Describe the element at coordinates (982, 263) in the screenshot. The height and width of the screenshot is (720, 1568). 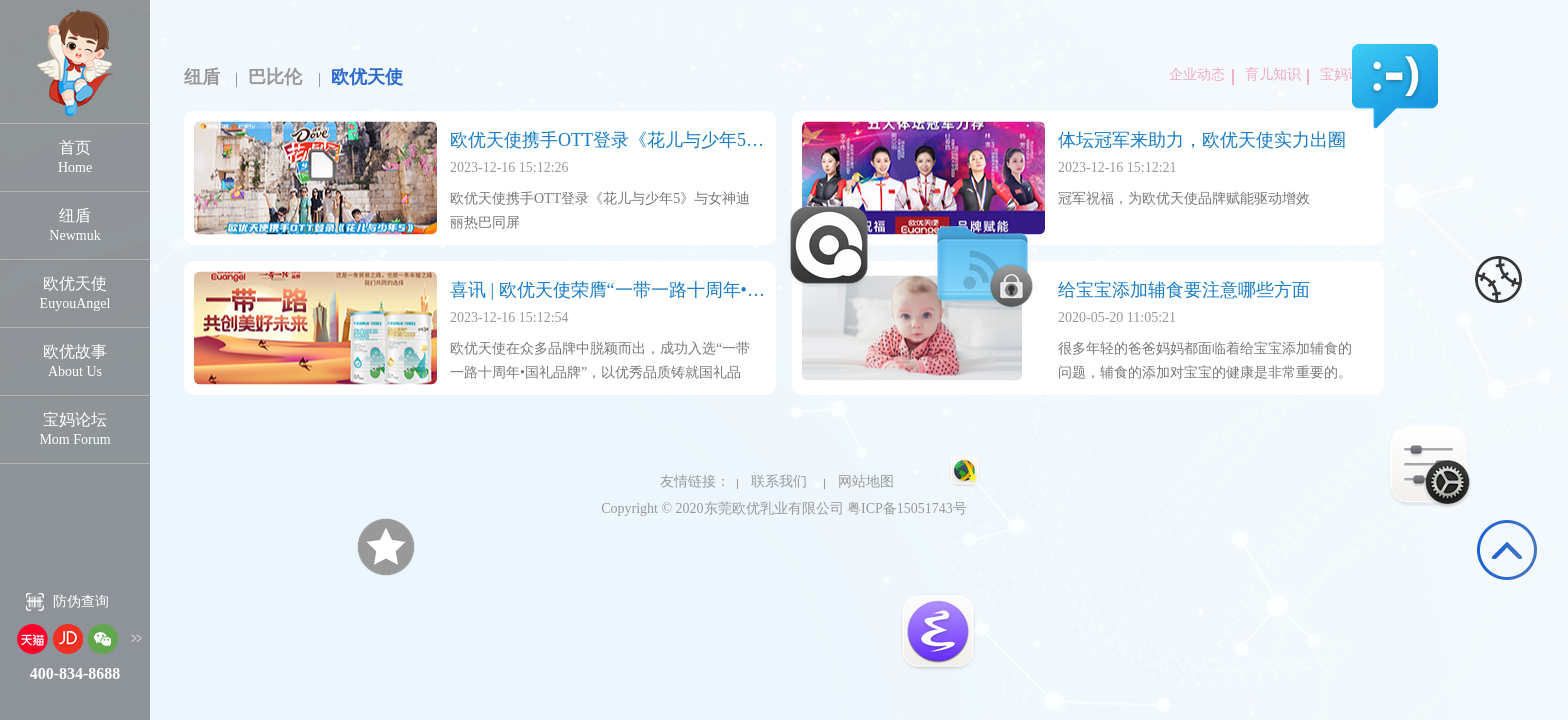
I see `open securefx secure file transfer application` at that location.